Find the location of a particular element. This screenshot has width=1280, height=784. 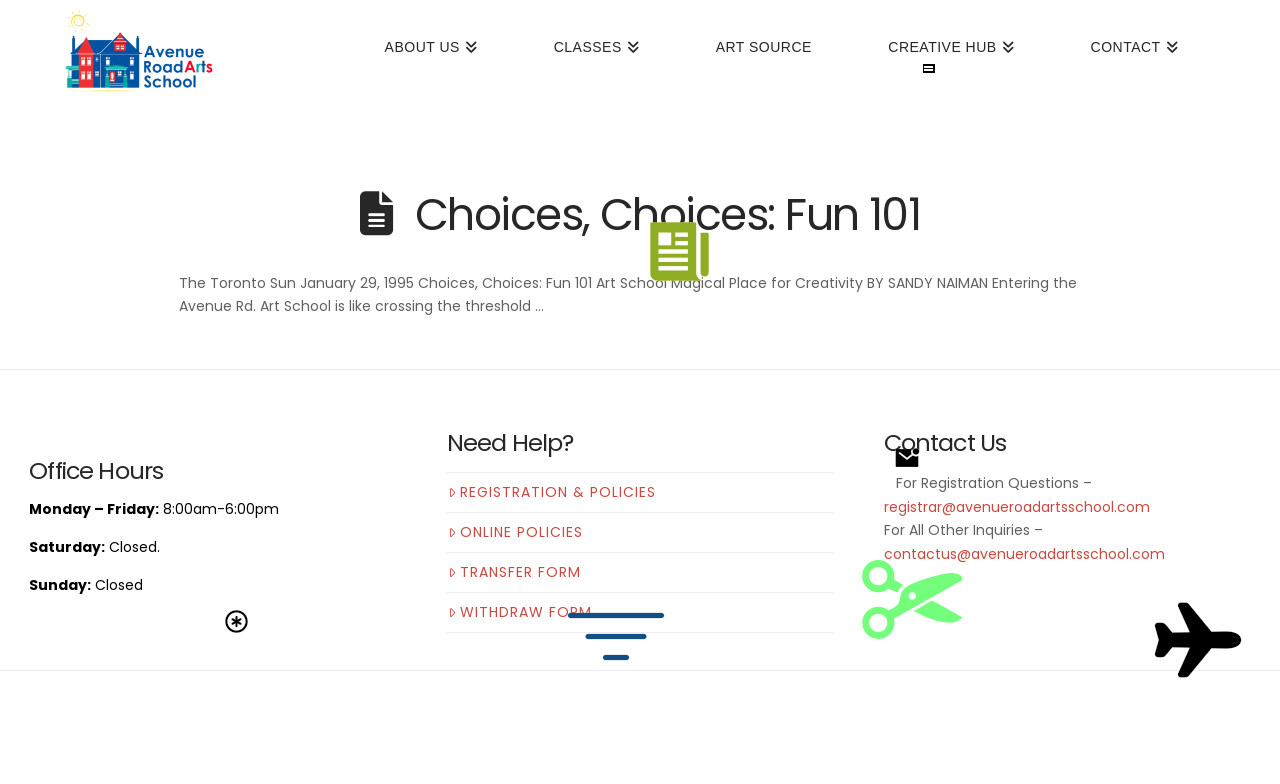

switch to stream or list view is located at coordinates (928, 68).